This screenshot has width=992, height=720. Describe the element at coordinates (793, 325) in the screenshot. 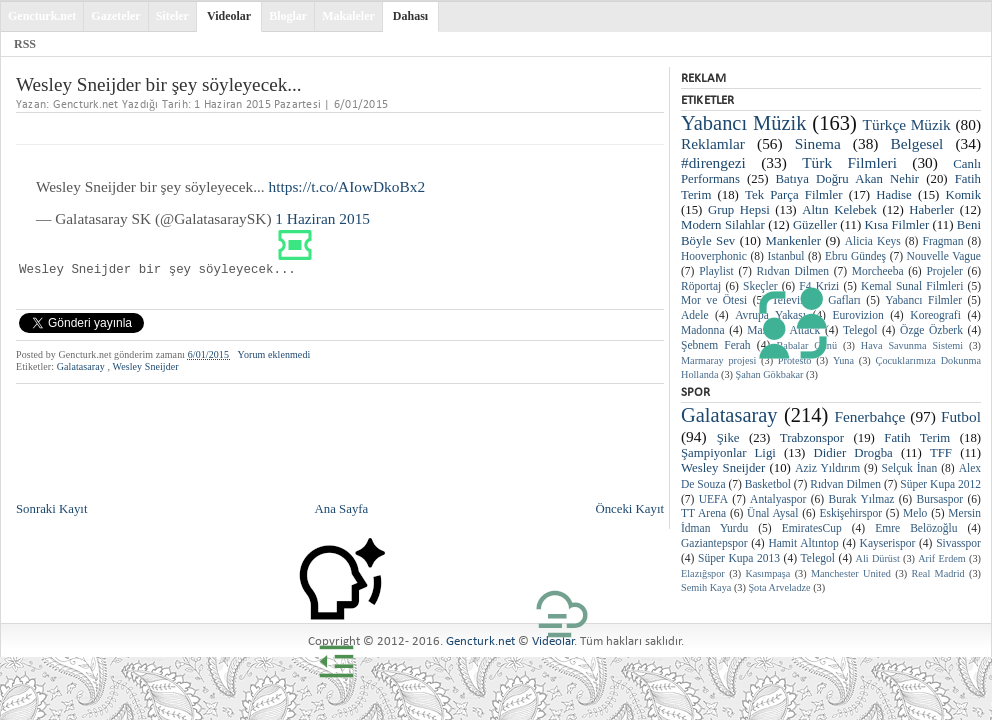

I see `peer-to-peer transfer or payment` at that location.